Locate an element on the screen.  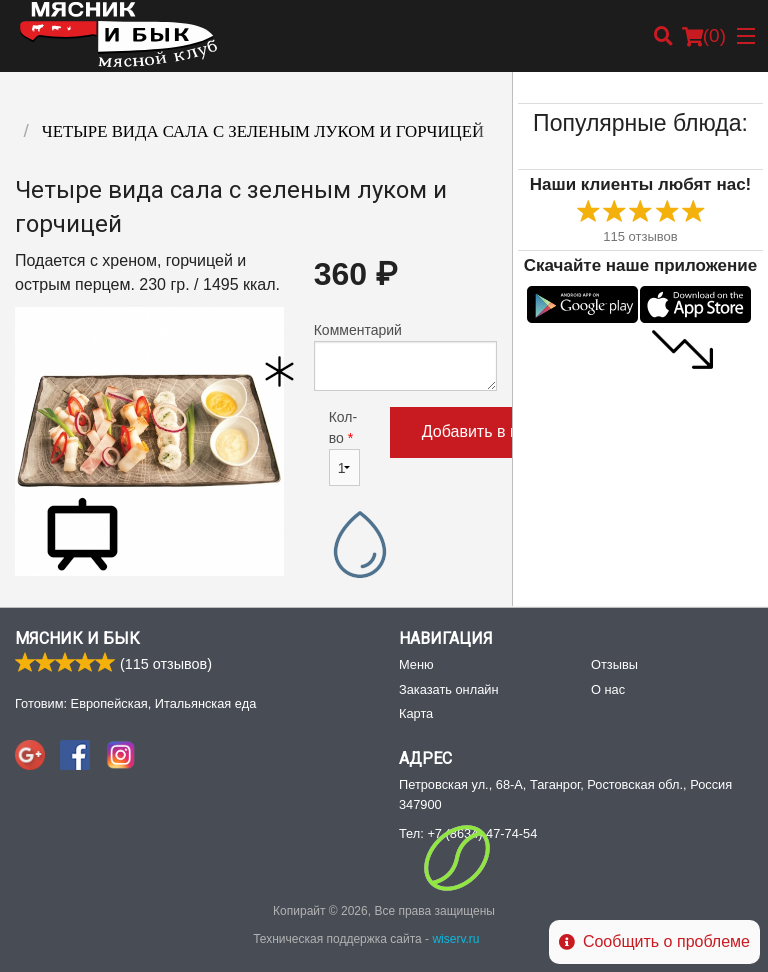
browse coffee-related content or settings is located at coordinates (457, 858).